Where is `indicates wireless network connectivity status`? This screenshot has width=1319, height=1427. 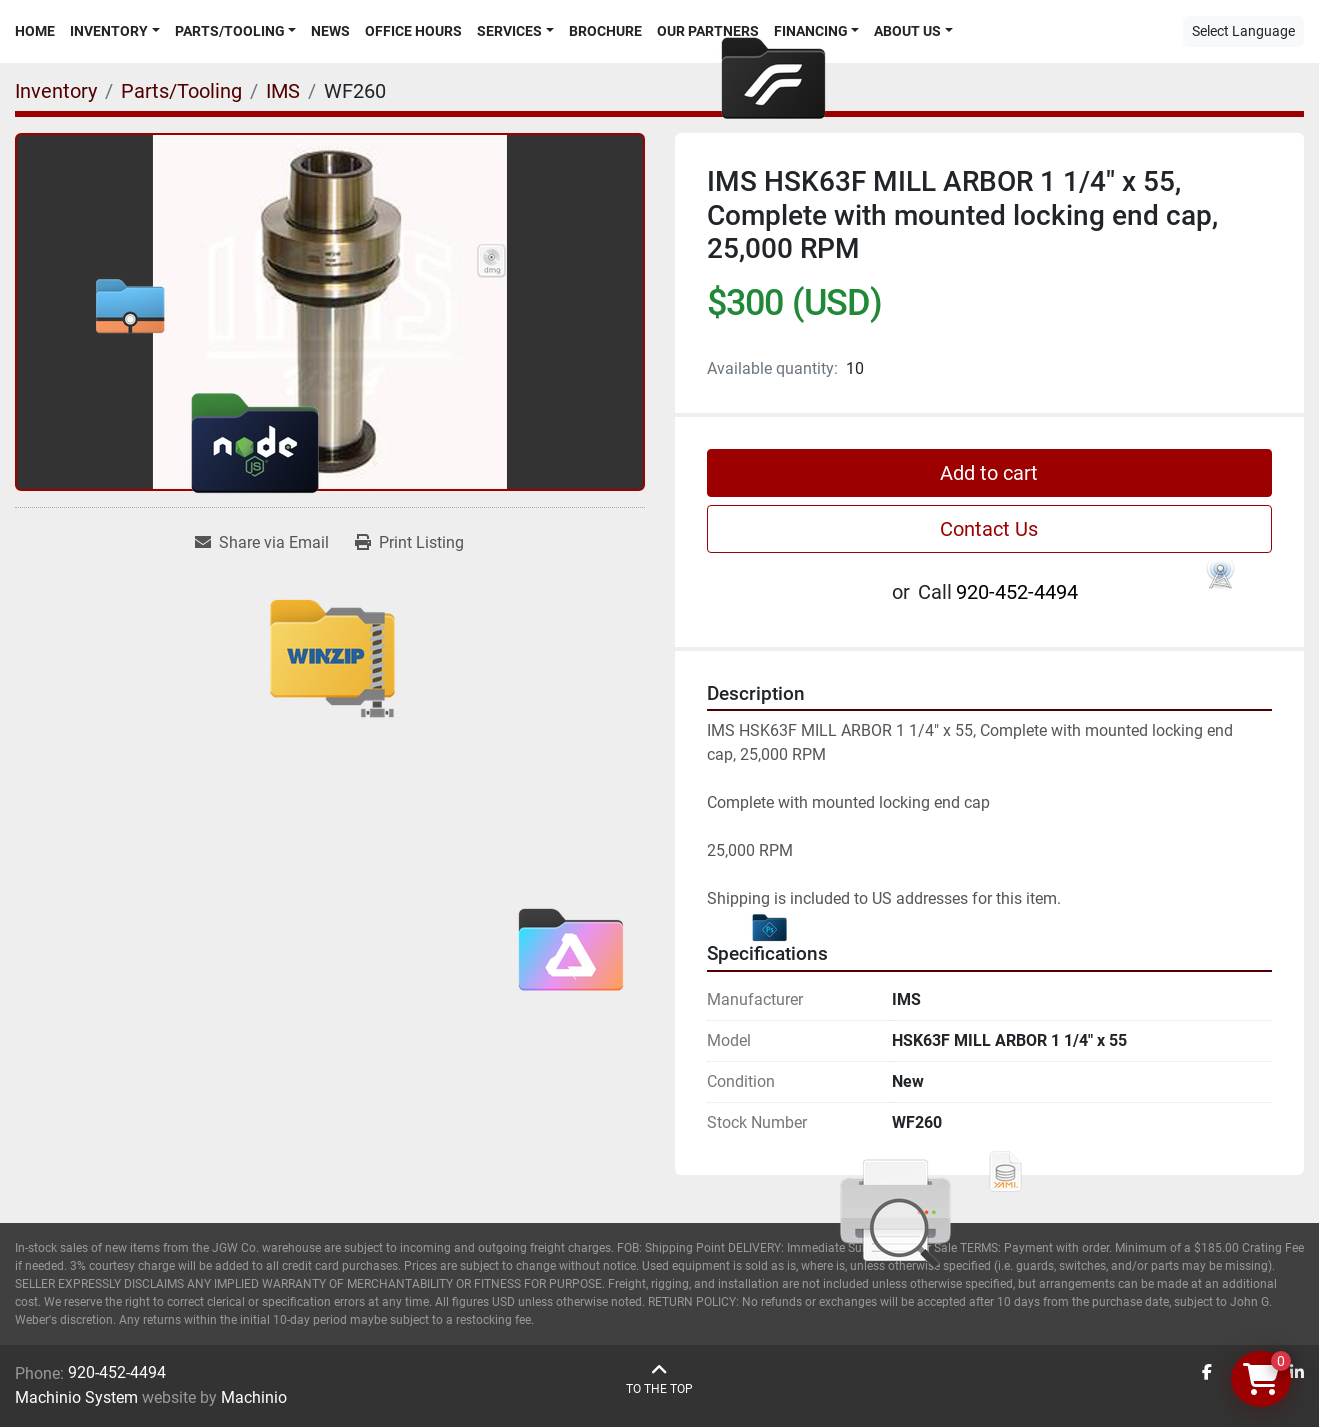
indicates wireless network connectivity status is located at coordinates (1220, 574).